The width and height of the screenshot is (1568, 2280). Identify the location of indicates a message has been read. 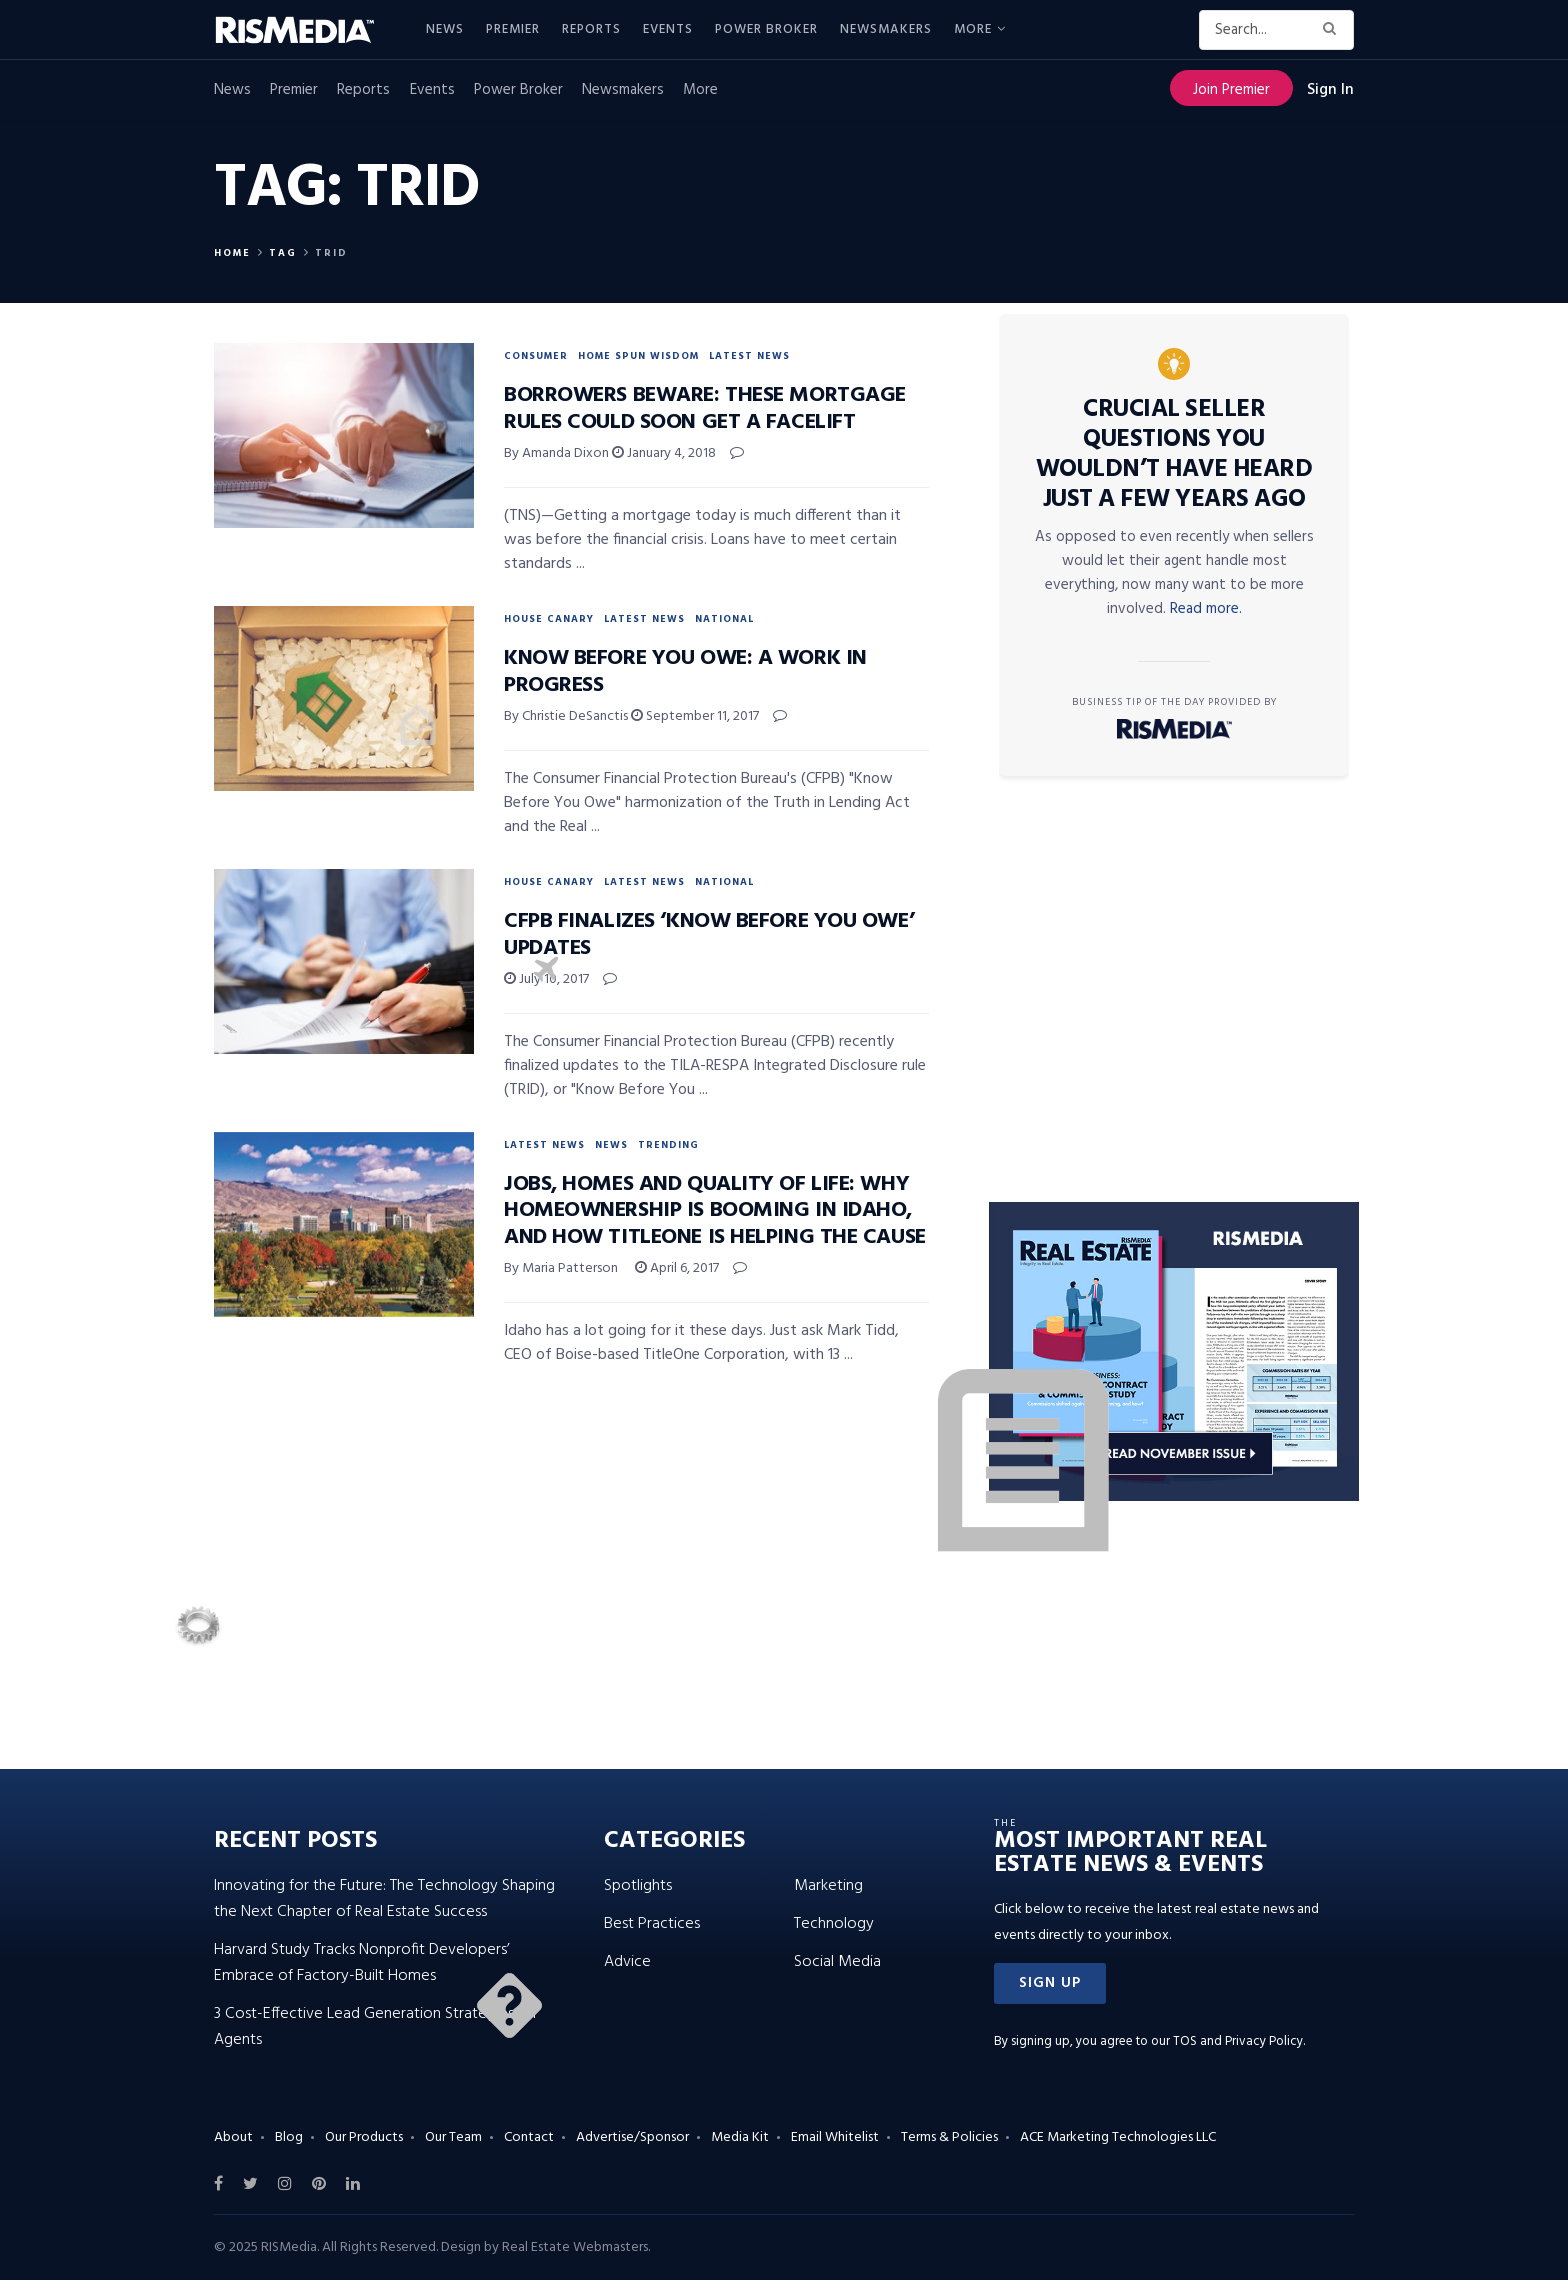
(418, 725).